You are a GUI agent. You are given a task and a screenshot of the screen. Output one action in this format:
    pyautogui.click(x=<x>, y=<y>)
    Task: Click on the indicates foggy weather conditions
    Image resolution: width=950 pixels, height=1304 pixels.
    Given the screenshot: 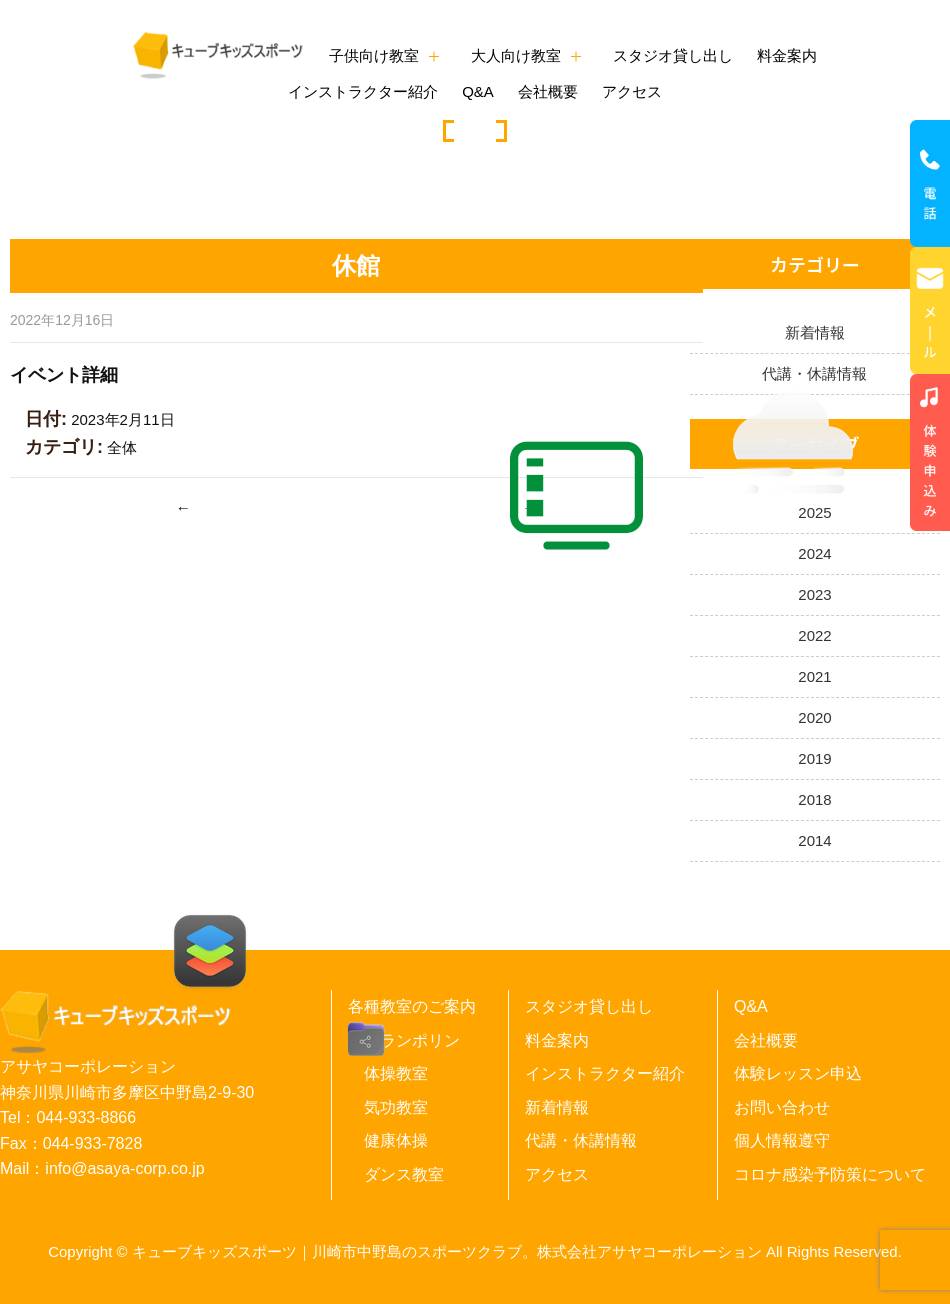 What is the action you would take?
    pyautogui.click(x=793, y=442)
    